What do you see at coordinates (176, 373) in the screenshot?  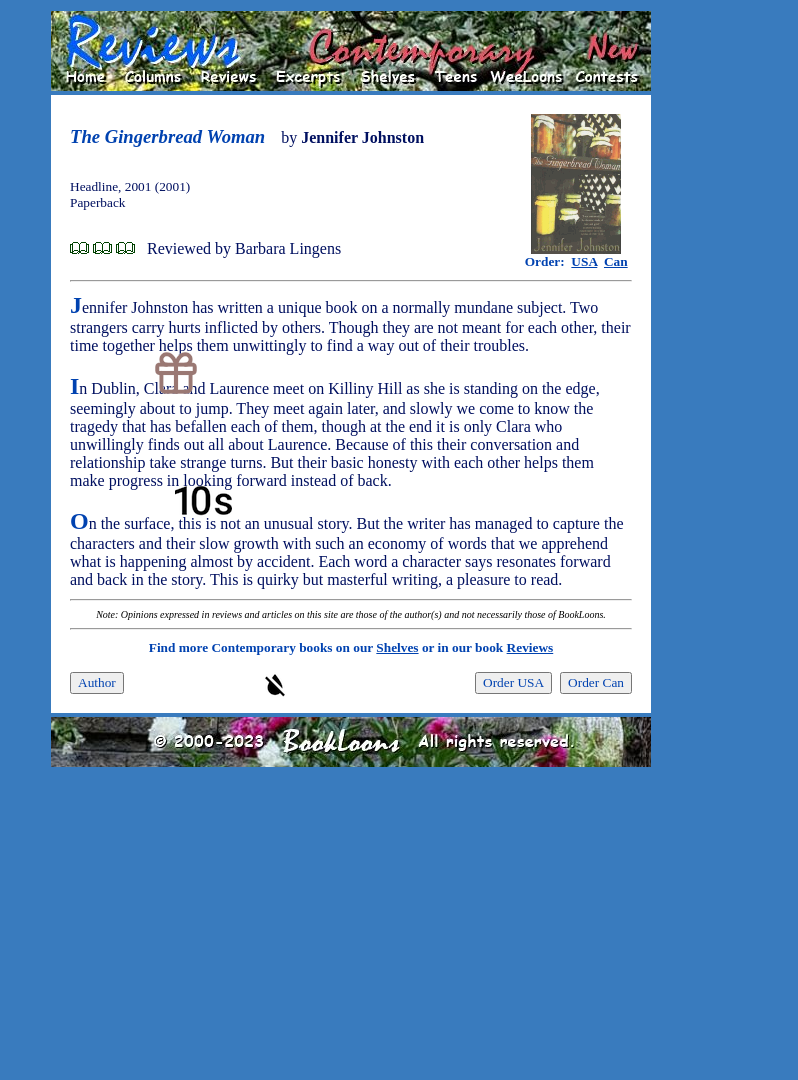 I see `view or redeem a gift` at bounding box center [176, 373].